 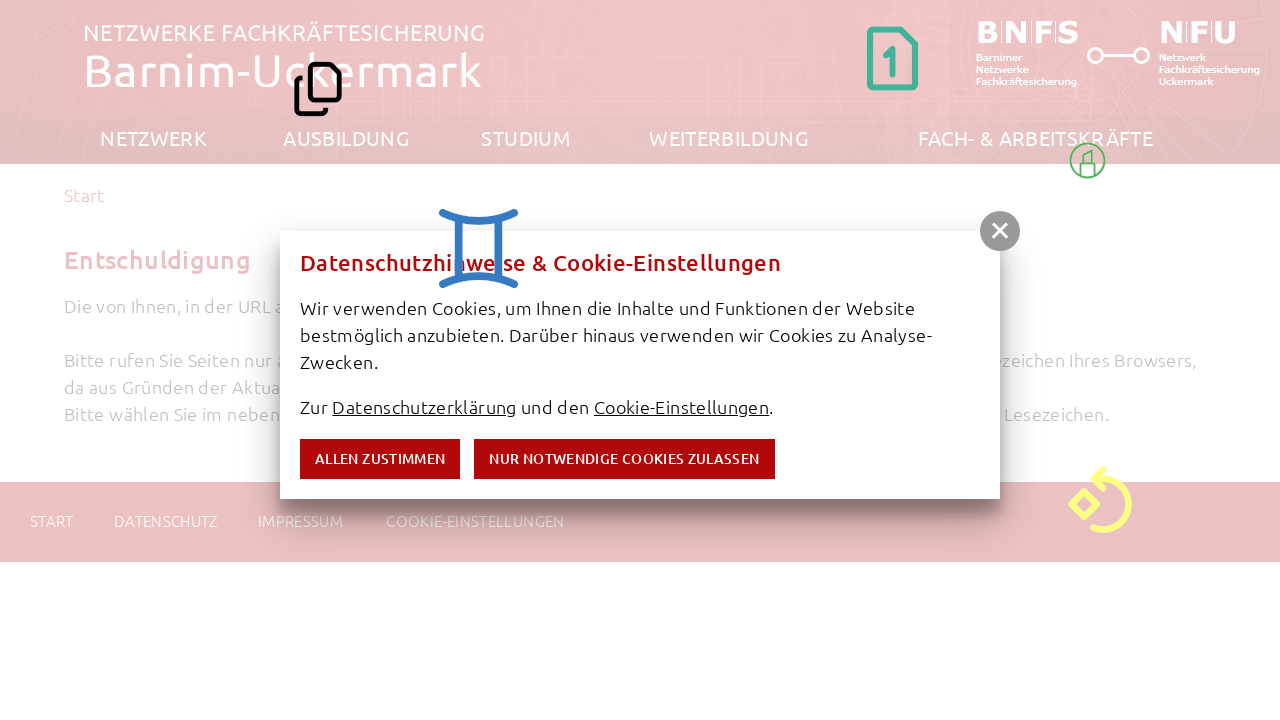 What do you see at coordinates (1100, 501) in the screenshot?
I see `refresh or reload placeholder content` at bounding box center [1100, 501].